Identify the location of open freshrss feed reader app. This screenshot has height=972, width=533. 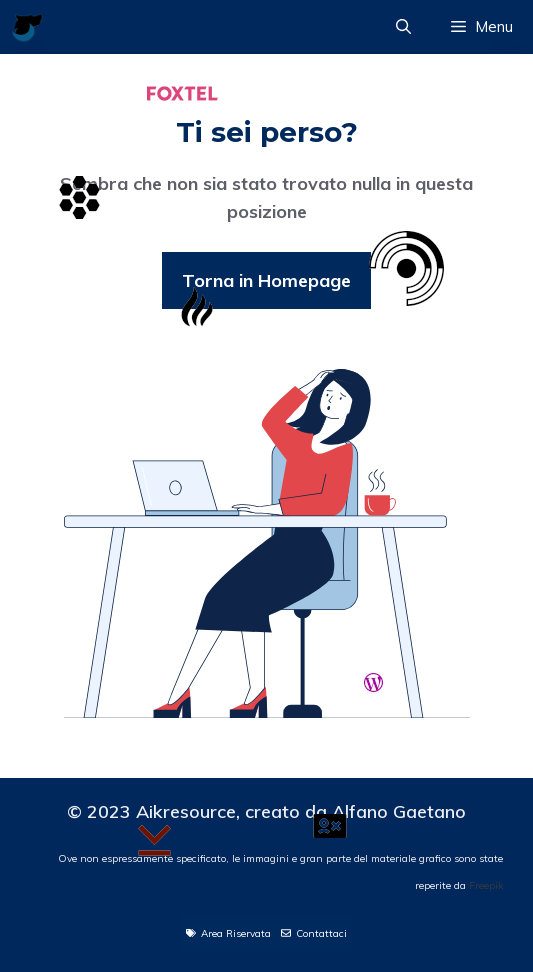
(406, 268).